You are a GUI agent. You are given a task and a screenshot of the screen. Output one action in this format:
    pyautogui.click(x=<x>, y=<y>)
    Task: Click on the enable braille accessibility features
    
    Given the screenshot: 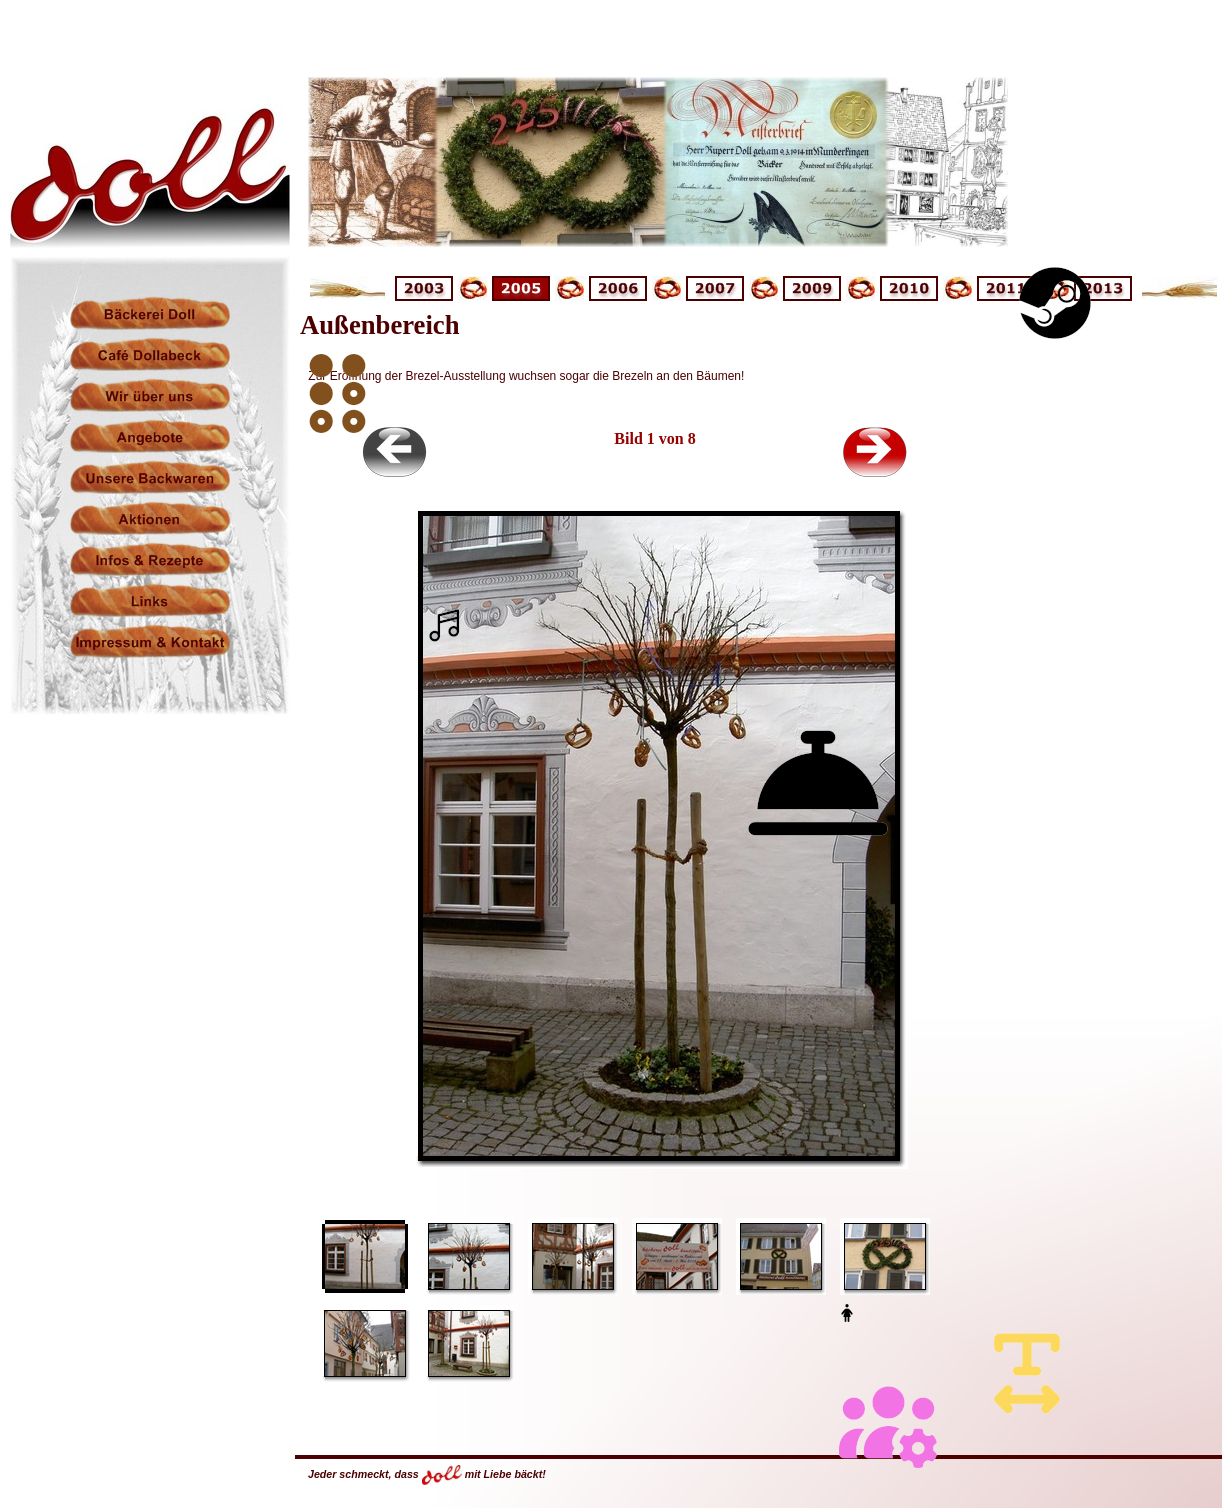 What is the action you would take?
    pyautogui.click(x=337, y=393)
    